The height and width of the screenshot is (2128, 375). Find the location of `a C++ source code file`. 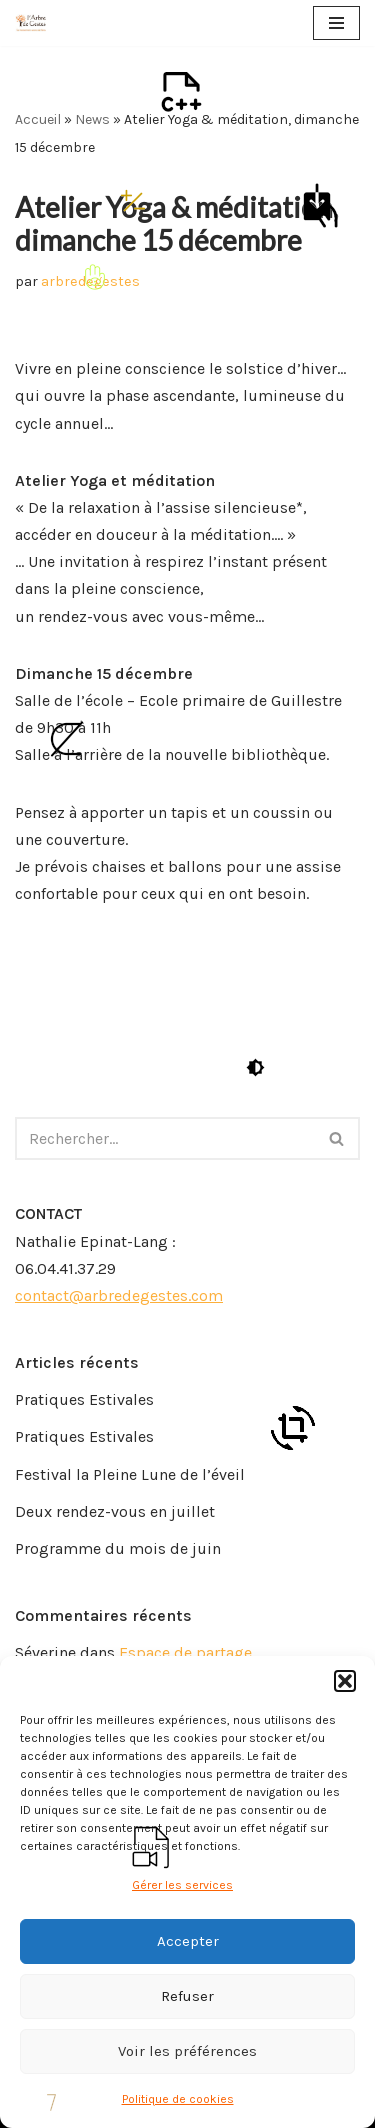

a C++ source code file is located at coordinates (181, 93).